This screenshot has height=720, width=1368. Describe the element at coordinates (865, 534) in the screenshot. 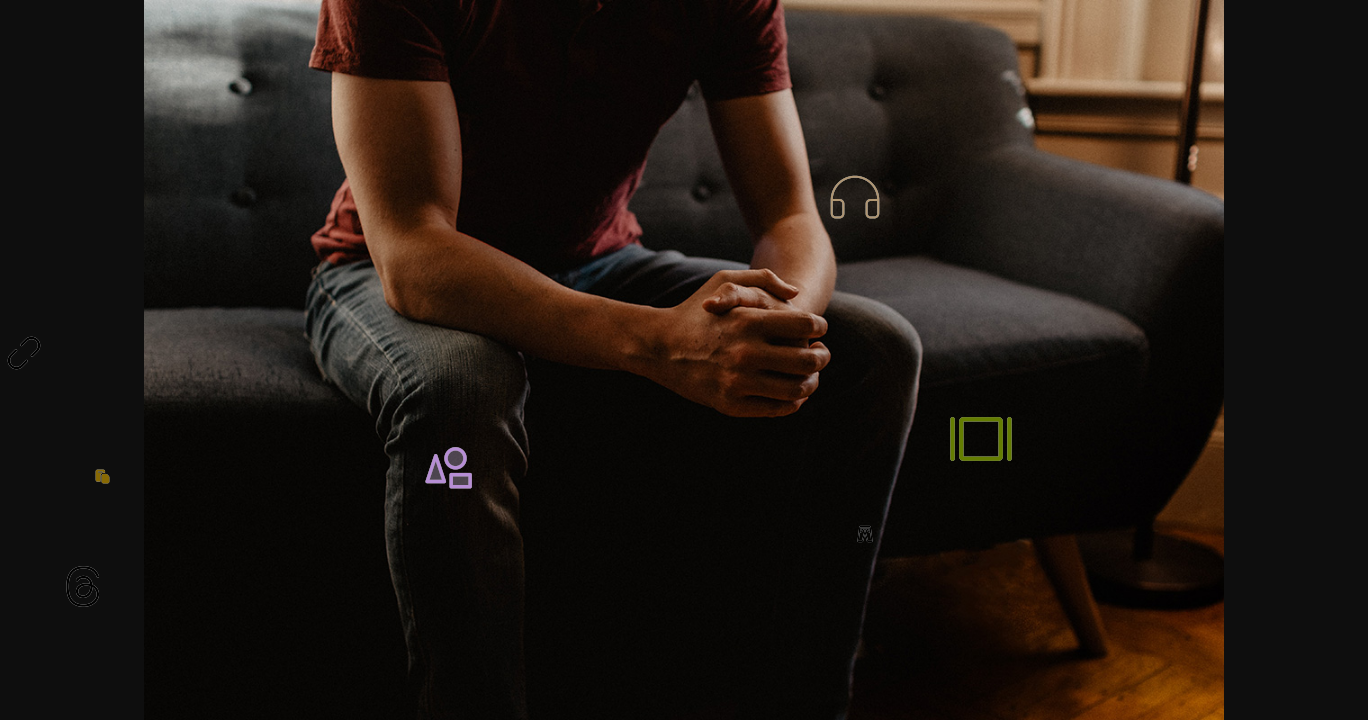

I see `browse pants or bottoms in a clothing app` at that location.